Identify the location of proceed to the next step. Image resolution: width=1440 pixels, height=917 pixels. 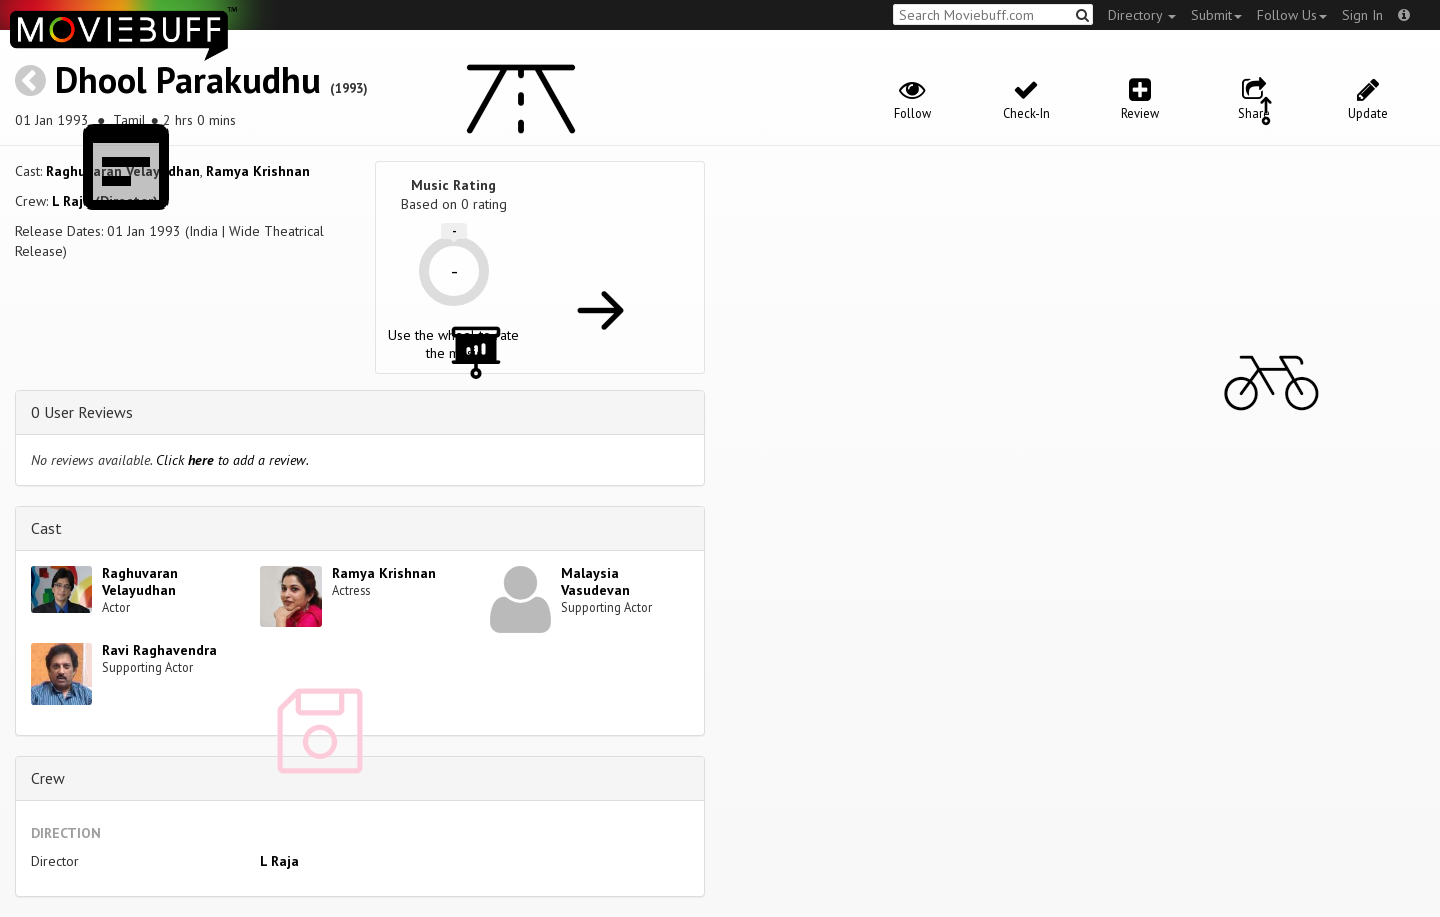
(600, 310).